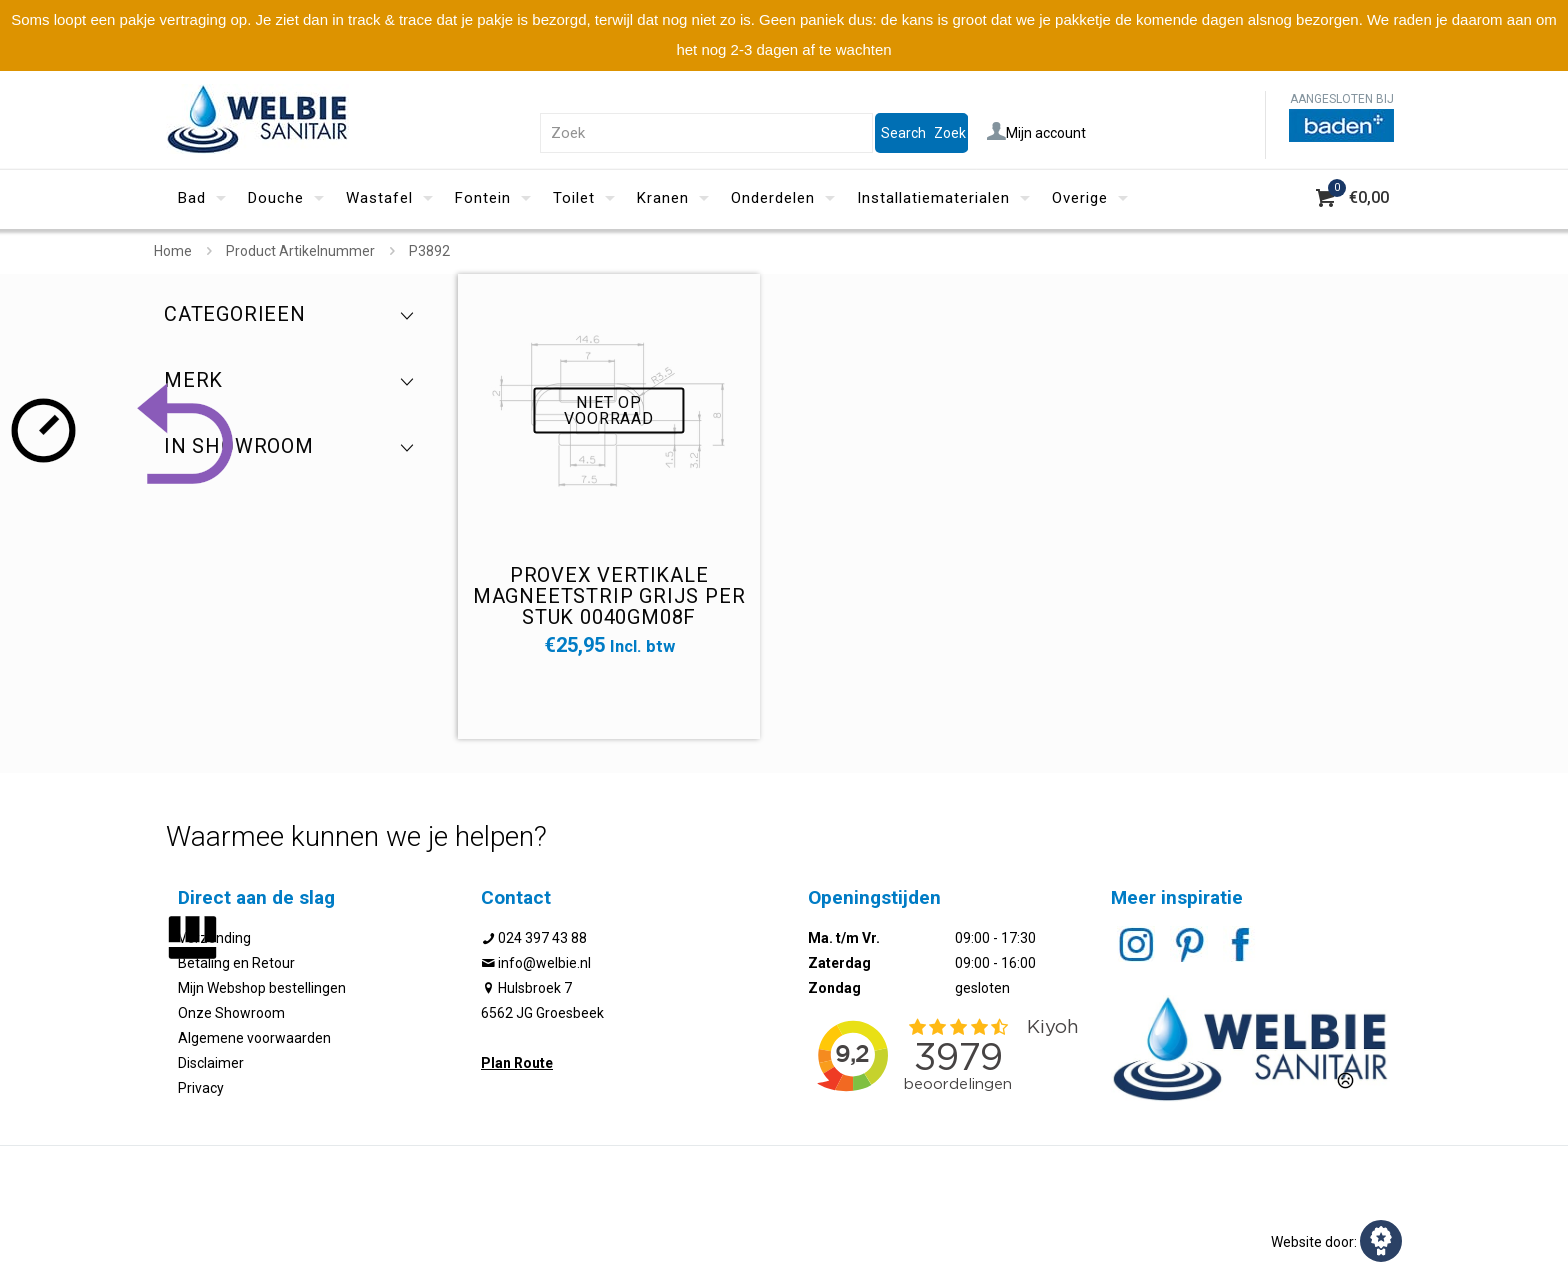 This screenshot has width=1568, height=1285. I want to click on go back to the previous screen, so click(187, 438).